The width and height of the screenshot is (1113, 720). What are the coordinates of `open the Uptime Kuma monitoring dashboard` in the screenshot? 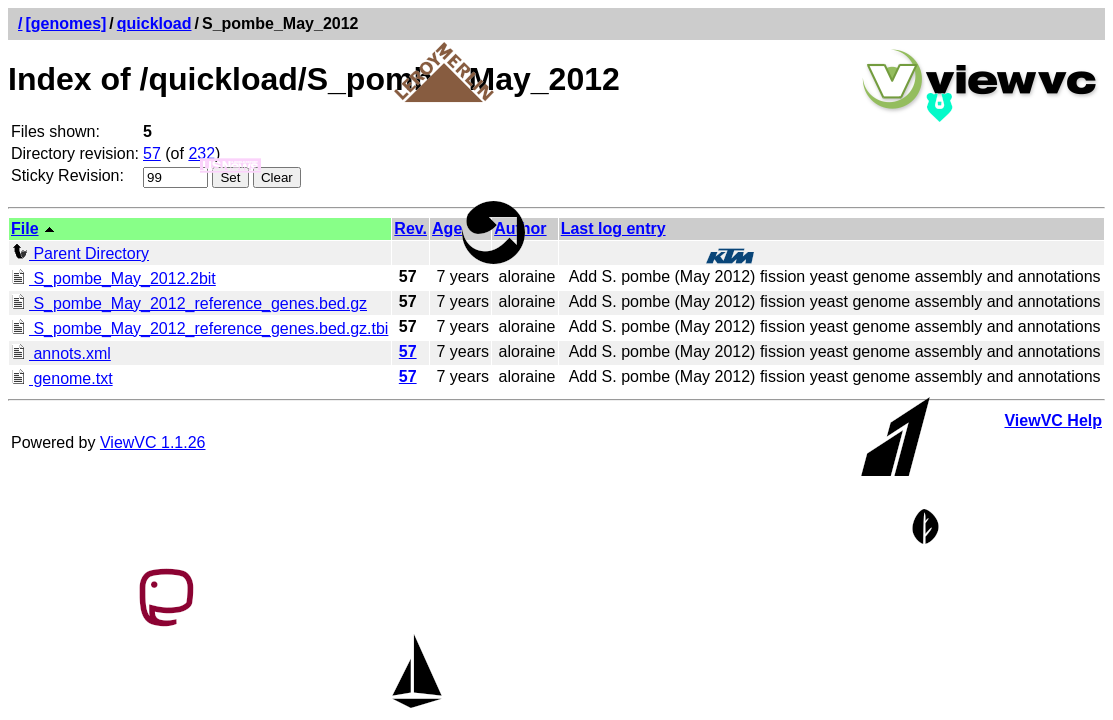 It's located at (939, 107).